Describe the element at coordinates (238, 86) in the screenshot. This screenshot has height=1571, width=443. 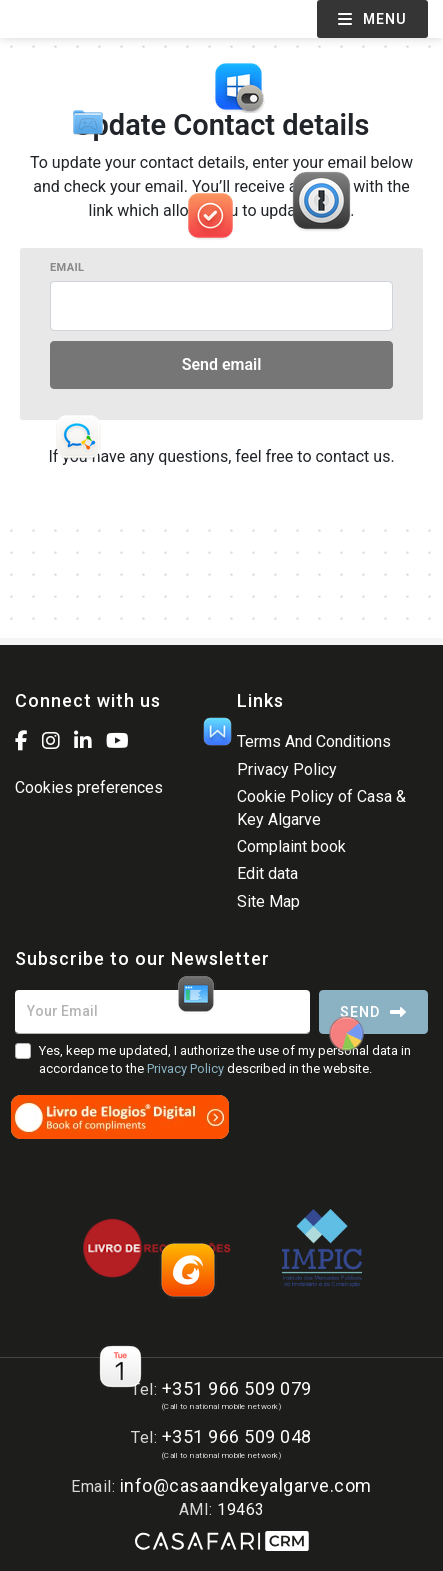
I see `launch winetricks to configure wine settings` at that location.